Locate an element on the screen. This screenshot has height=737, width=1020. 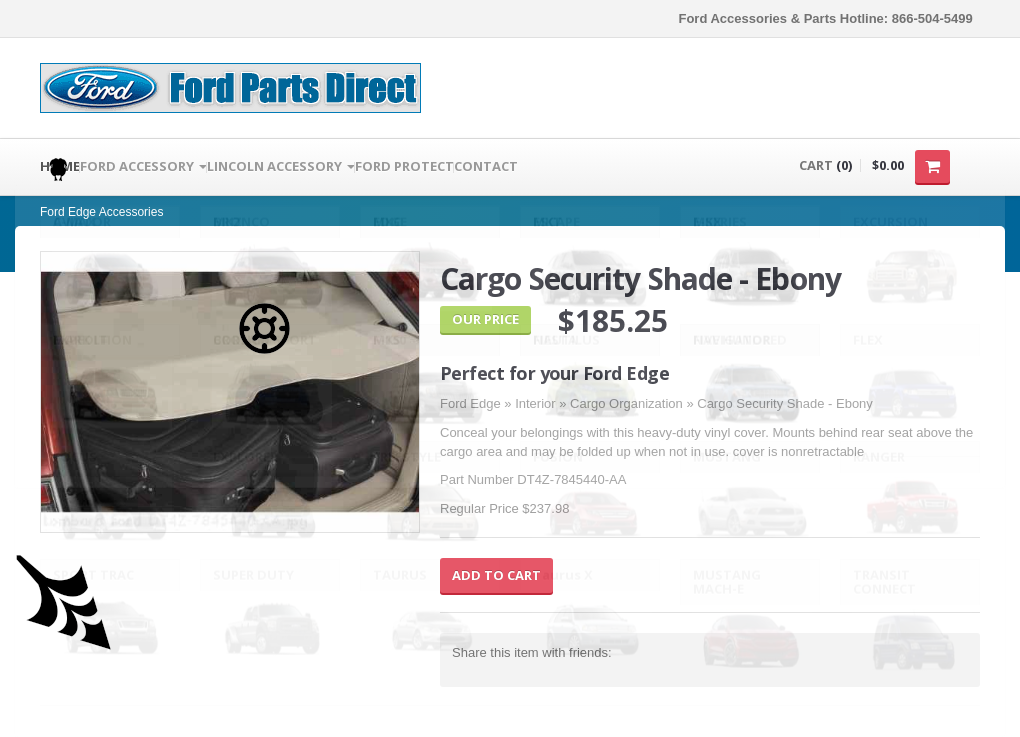
access game settings or options is located at coordinates (264, 328).